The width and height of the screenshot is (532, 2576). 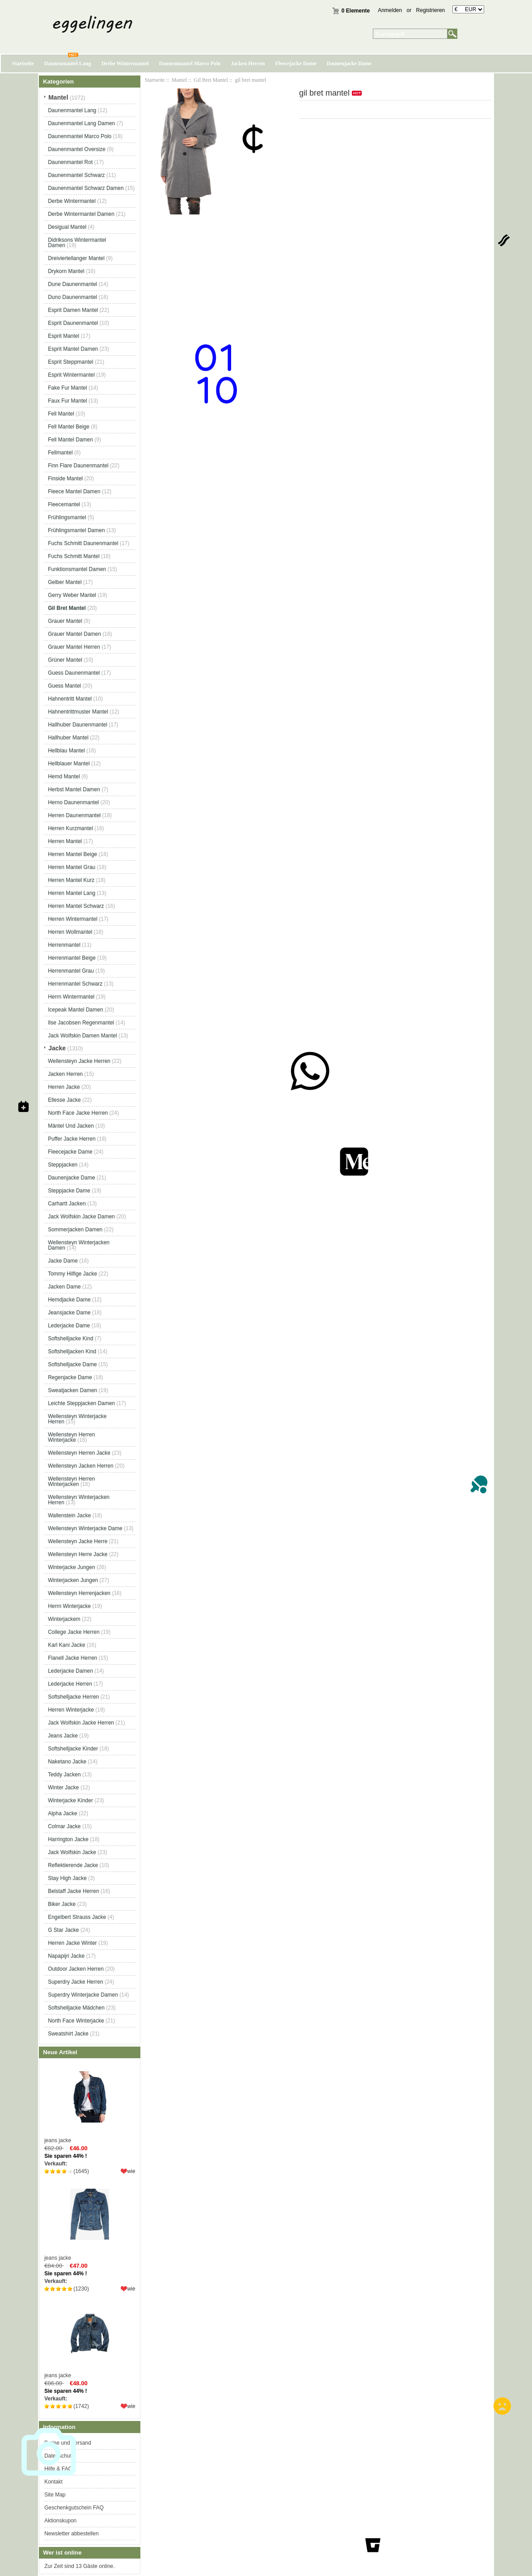 What do you see at coordinates (354, 1162) in the screenshot?
I see `open the Medium app` at bounding box center [354, 1162].